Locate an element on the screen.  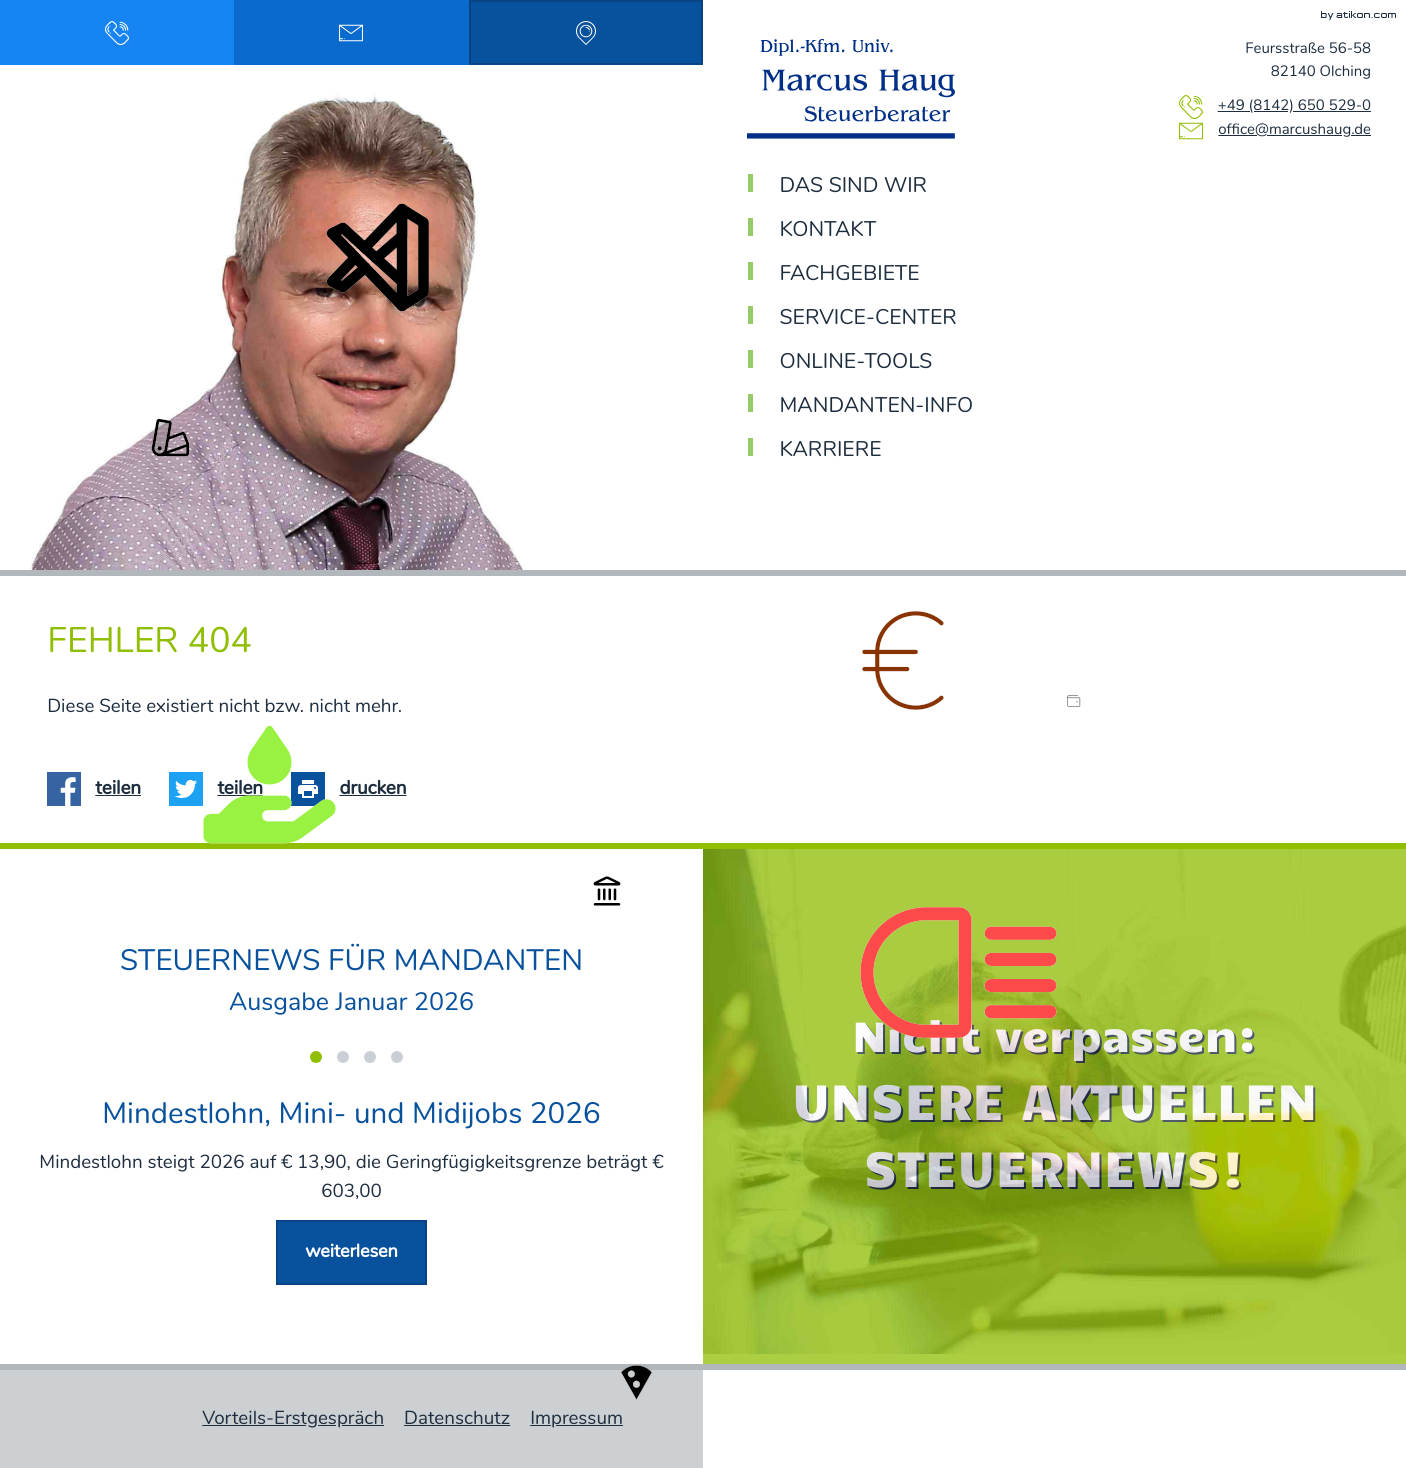
access color palette or theme options is located at coordinates (169, 439).